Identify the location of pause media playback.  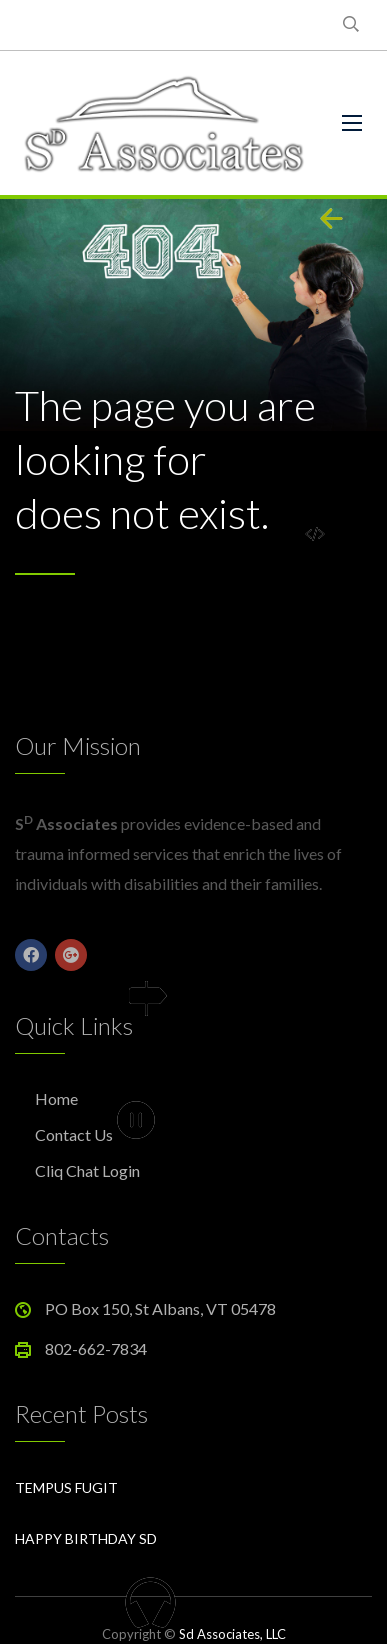
(136, 1120).